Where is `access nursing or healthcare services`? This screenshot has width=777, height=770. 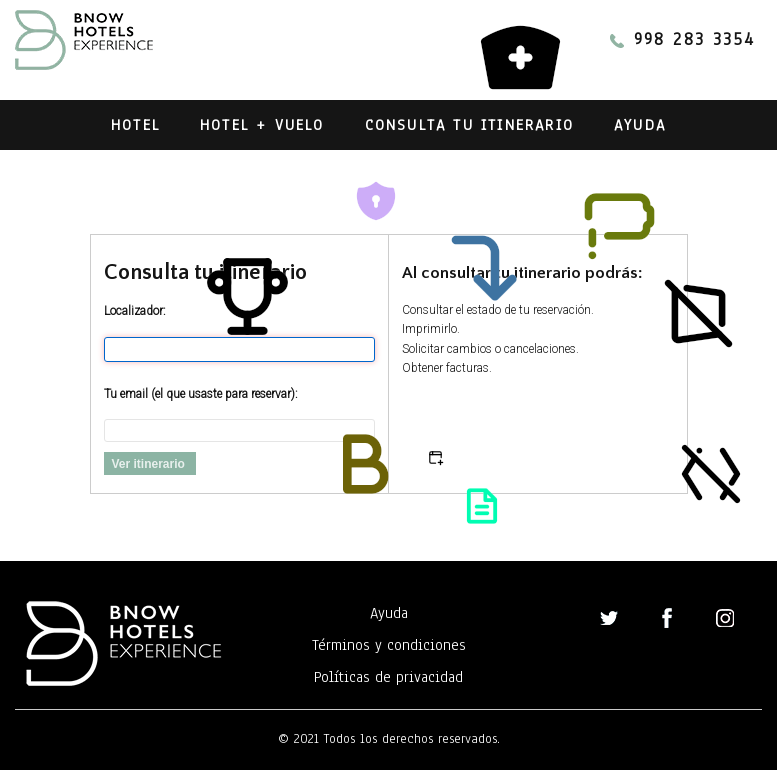
access nursing or healthcare services is located at coordinates (520, 57).